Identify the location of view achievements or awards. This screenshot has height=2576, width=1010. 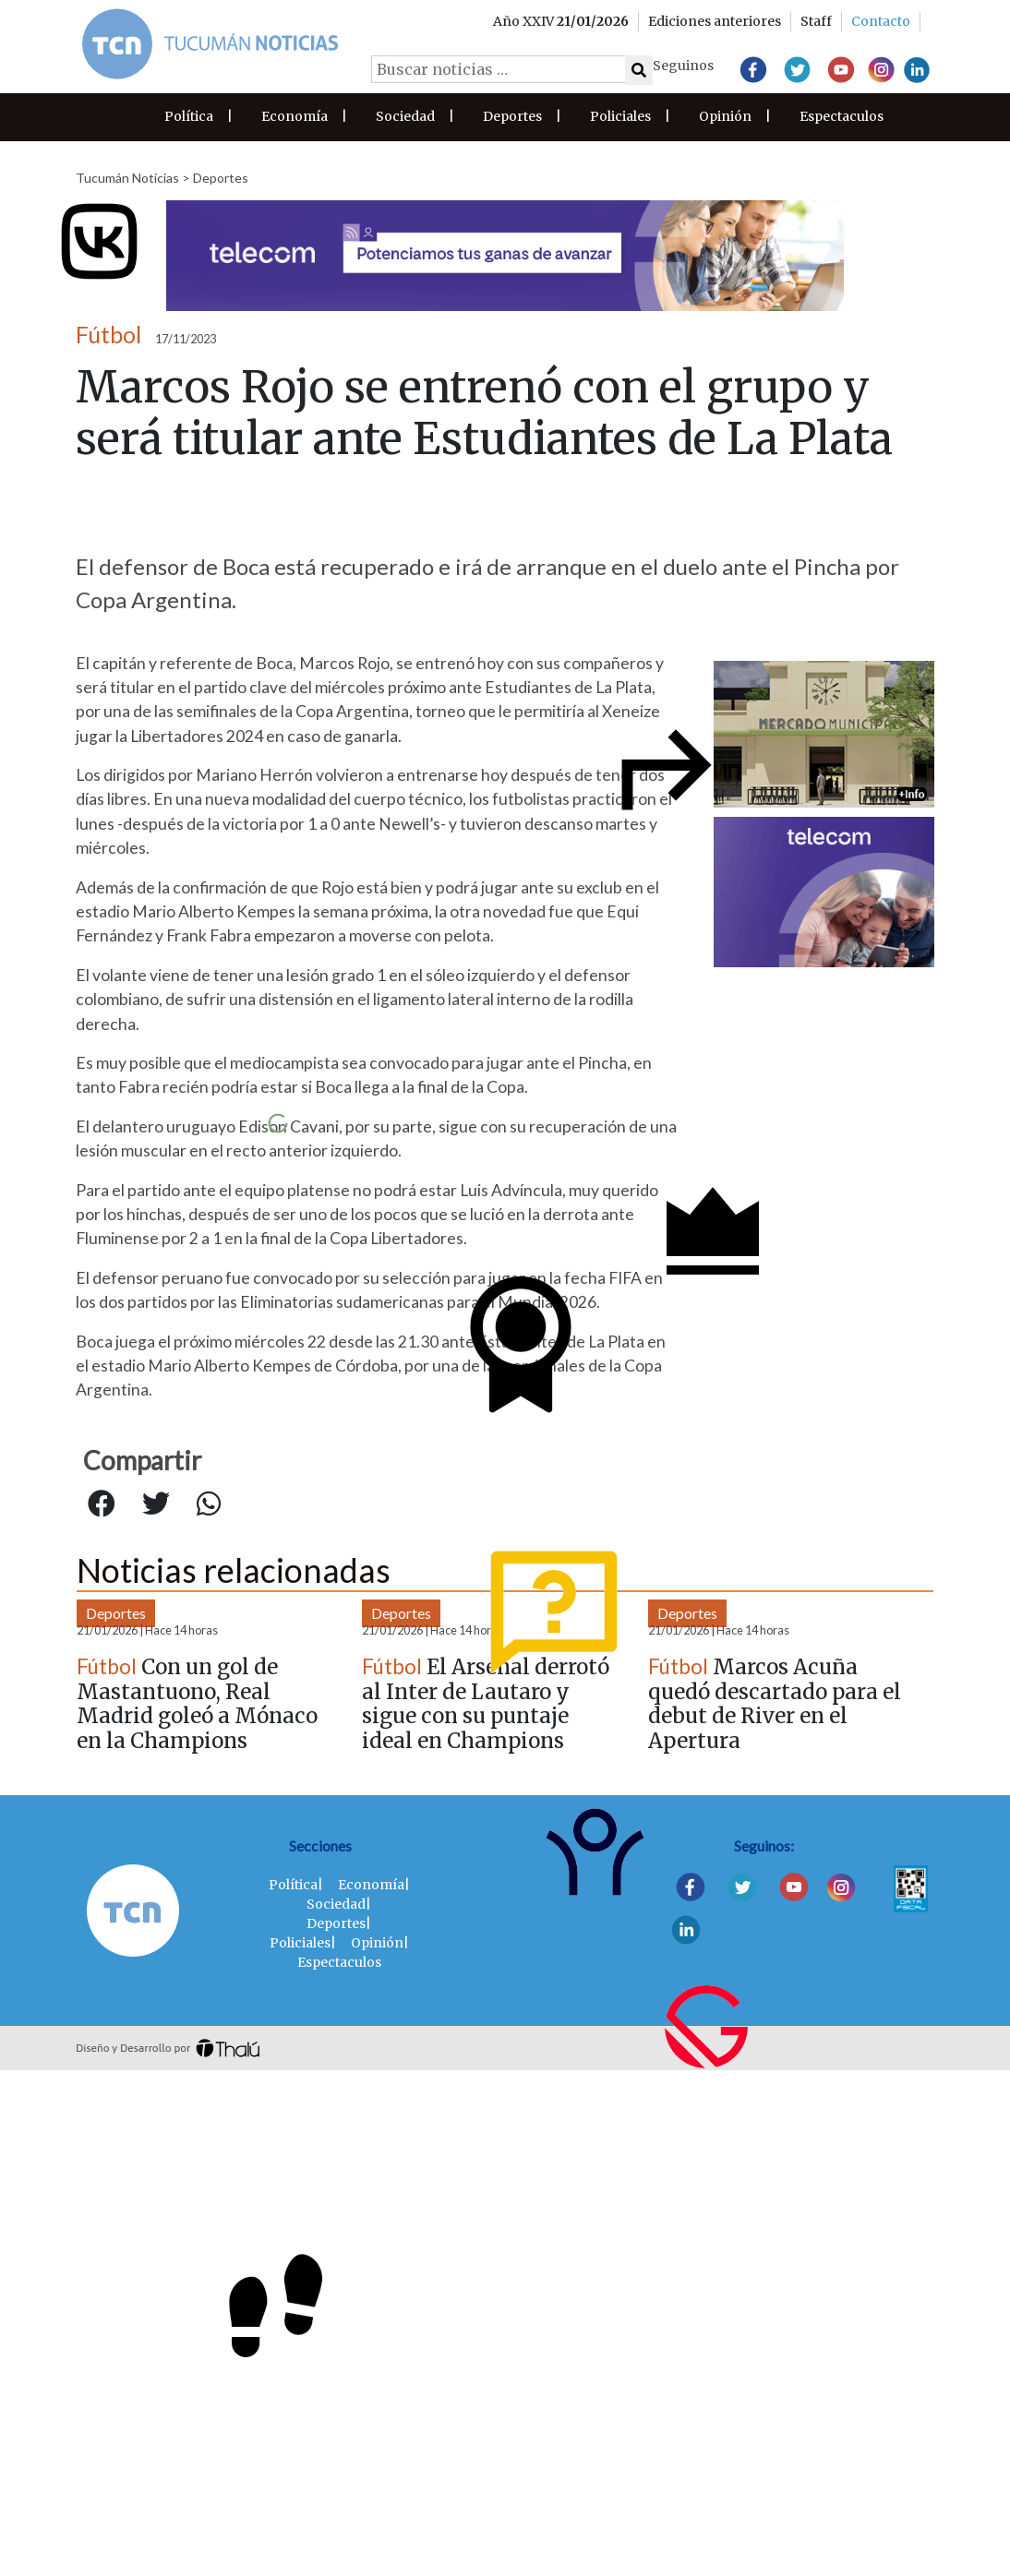
(521, 1346).